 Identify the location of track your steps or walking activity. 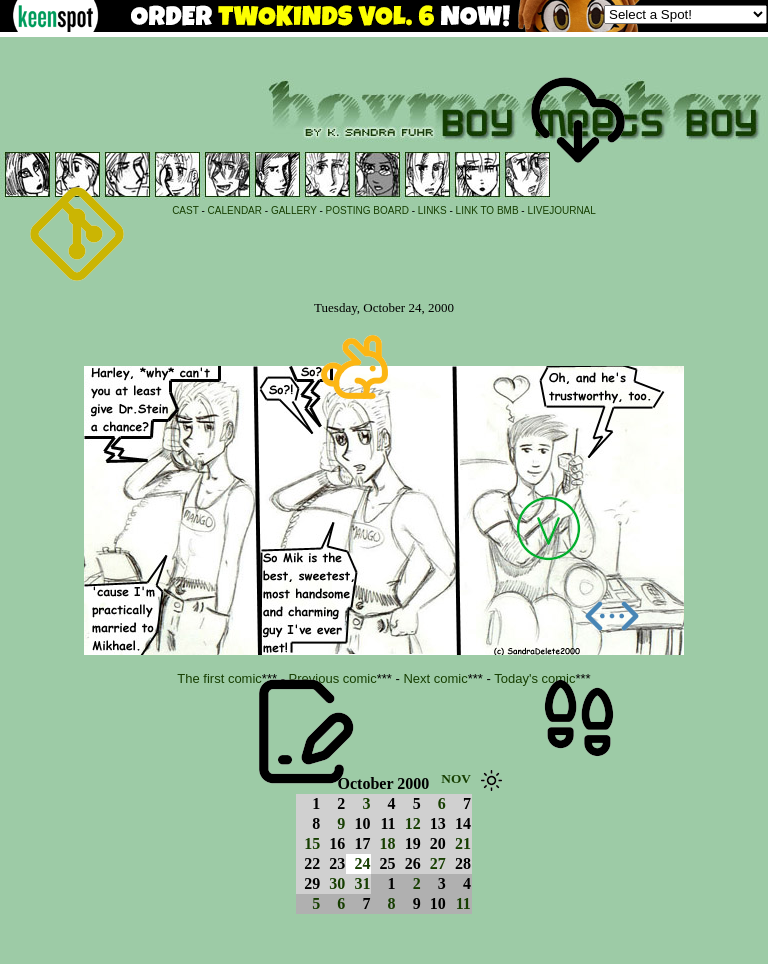
(579, 718).